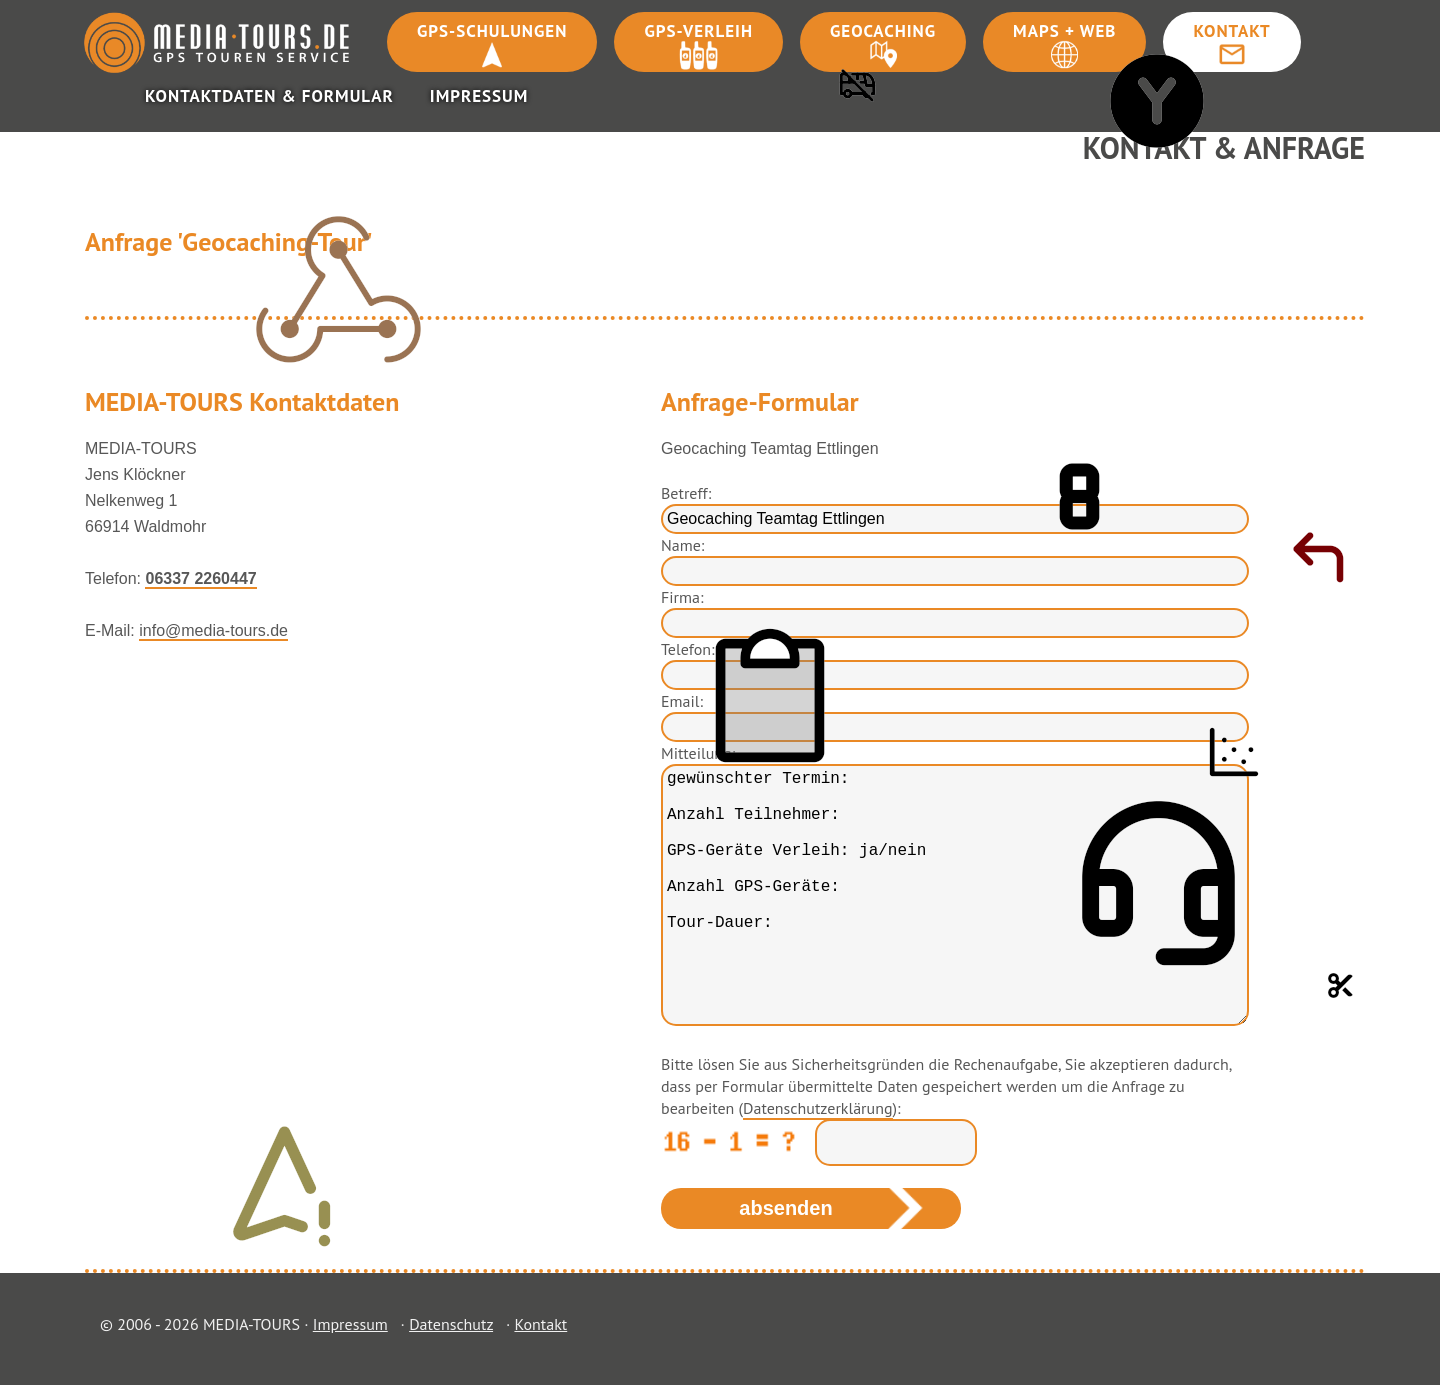 This screenshot has width=1440, height=1385. What do you see at coordinates (770, 698) in the screenshot?
I see `access clipboard contents` at bounding box center [770, 698].